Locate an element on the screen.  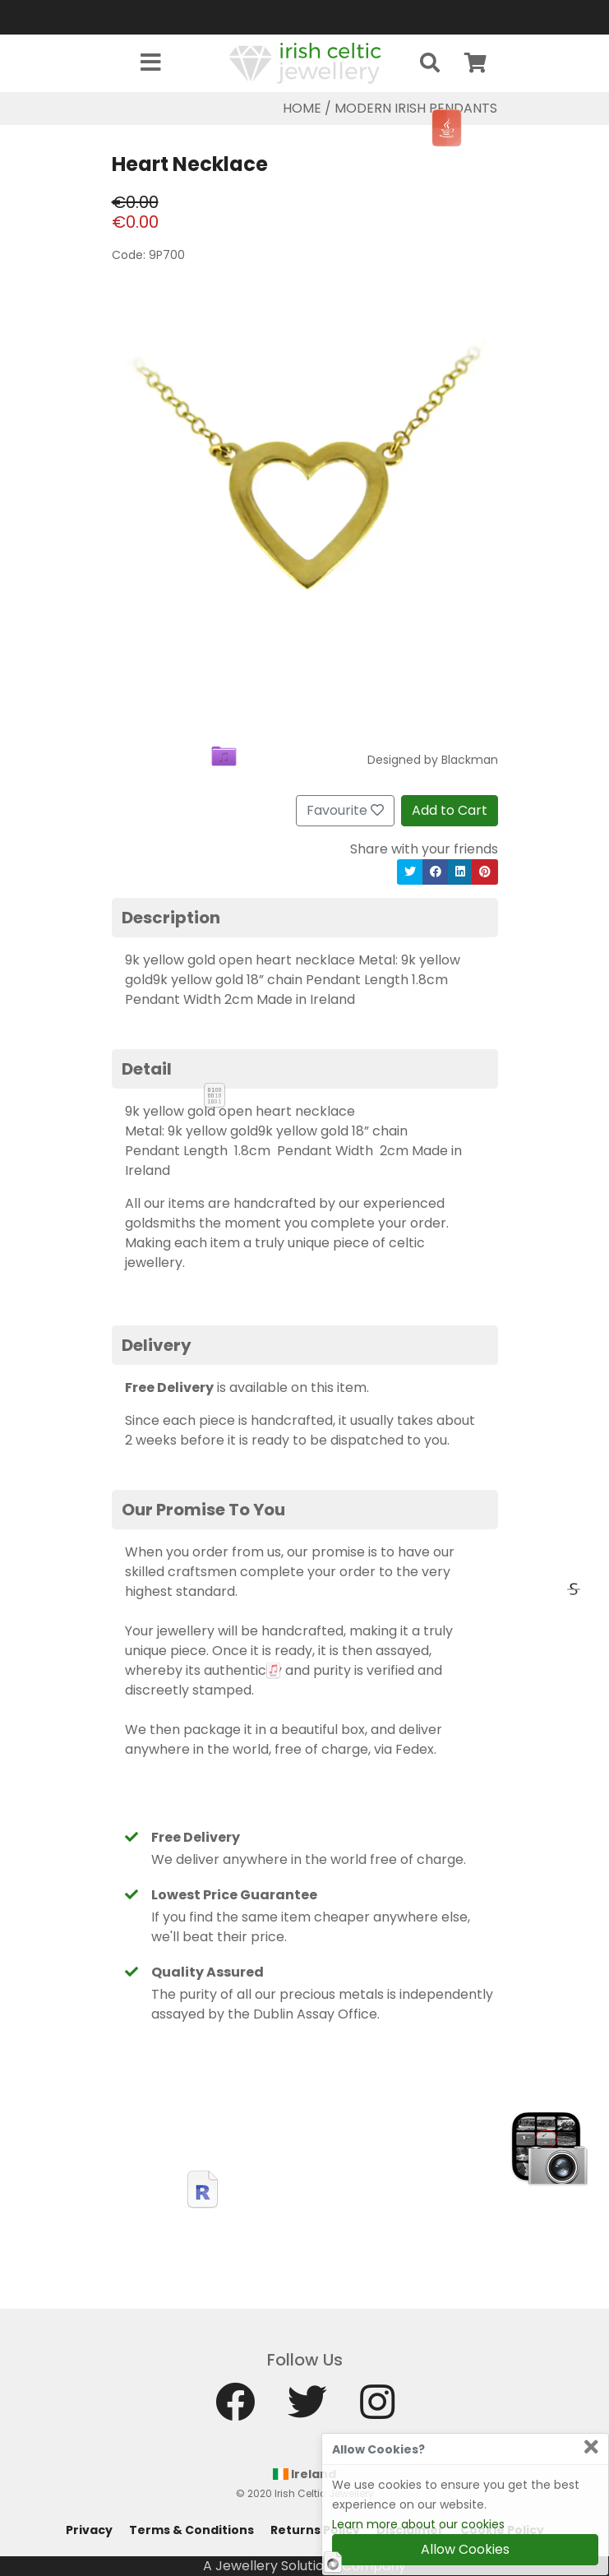
open image capture to import photos from cameras or scanners is located at coordinates (546, 2146).